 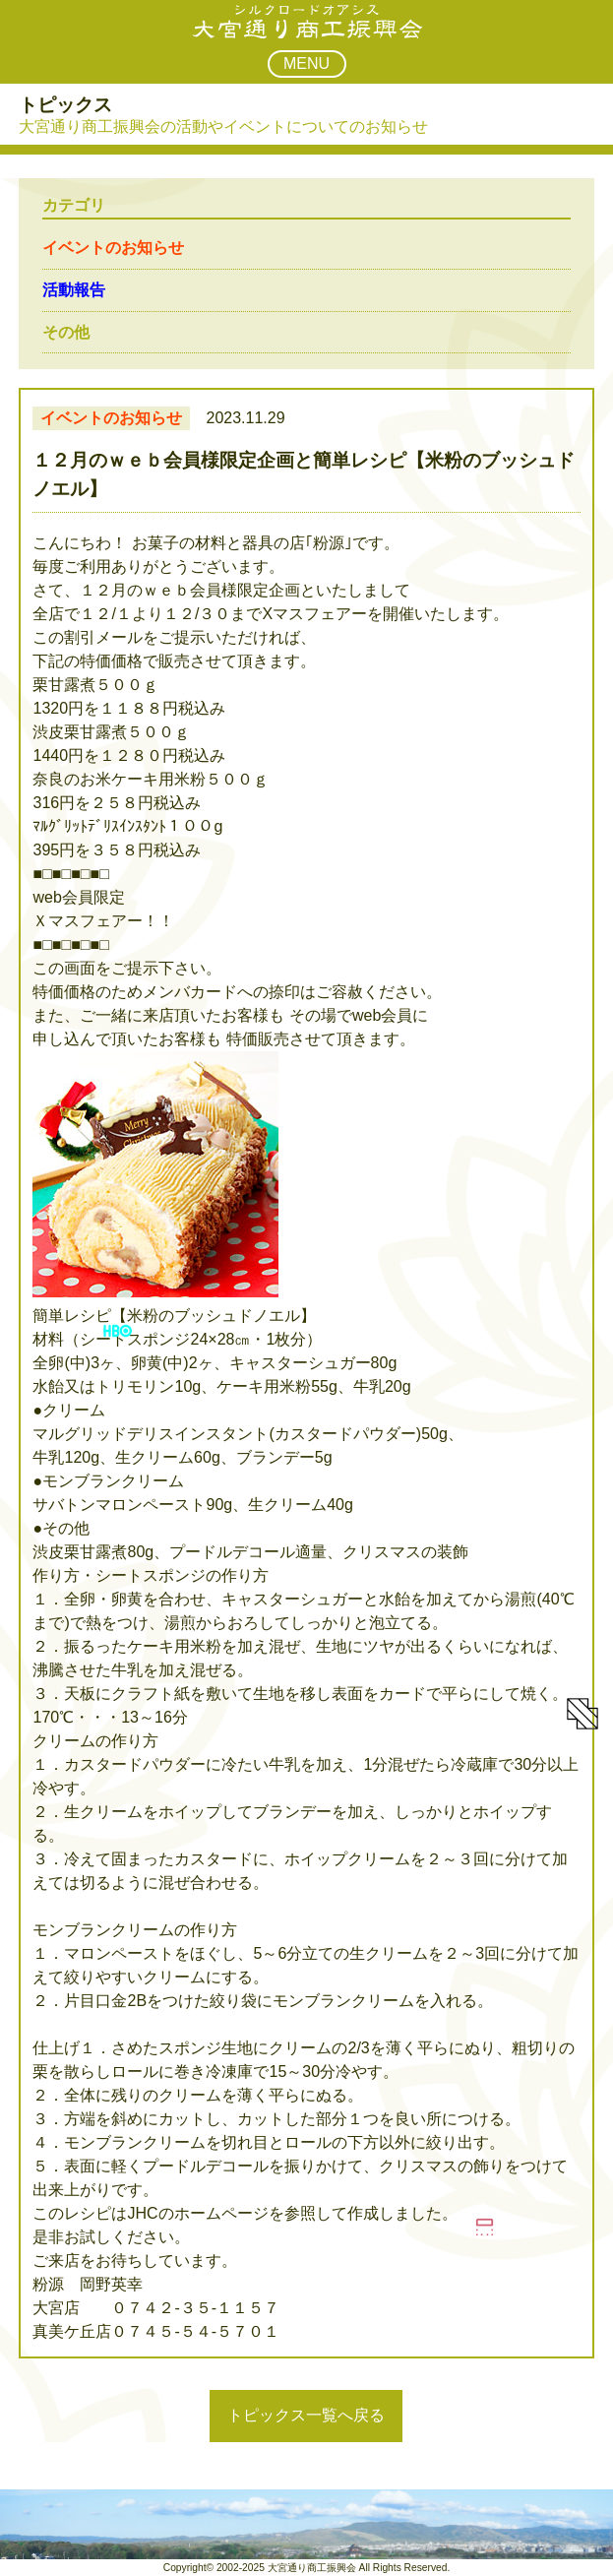 I want to click on open the HBO streaming app, so click(x=117, y=1331).